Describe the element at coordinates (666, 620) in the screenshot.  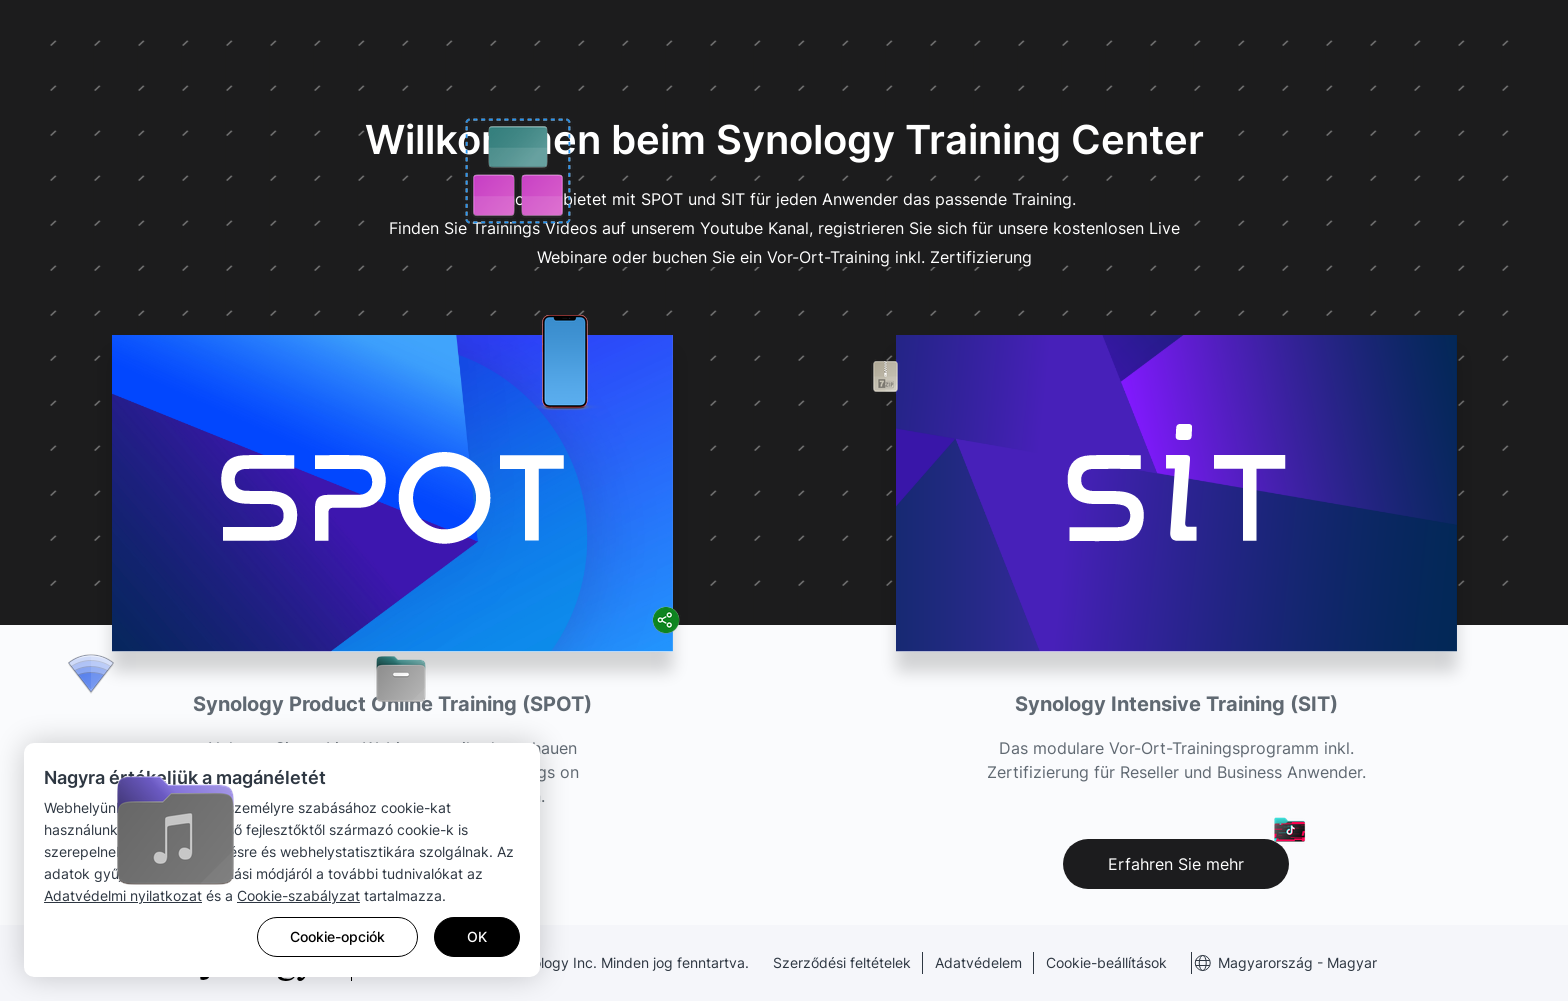
I see `indicates a shared file or folder` at that location.